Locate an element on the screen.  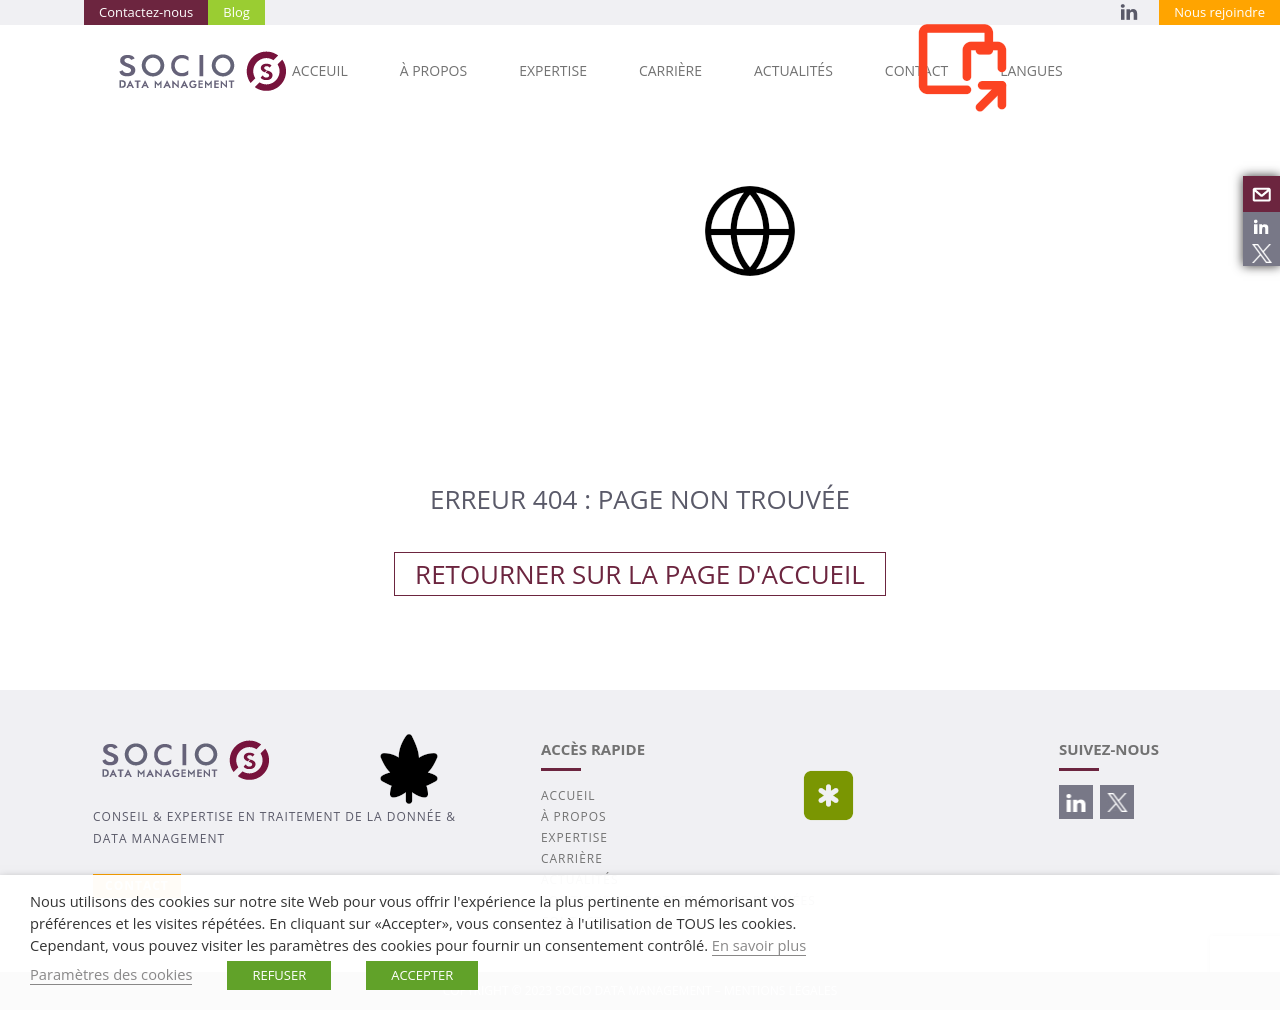
indicates a required field in a form is located at coordinates (828, 795).